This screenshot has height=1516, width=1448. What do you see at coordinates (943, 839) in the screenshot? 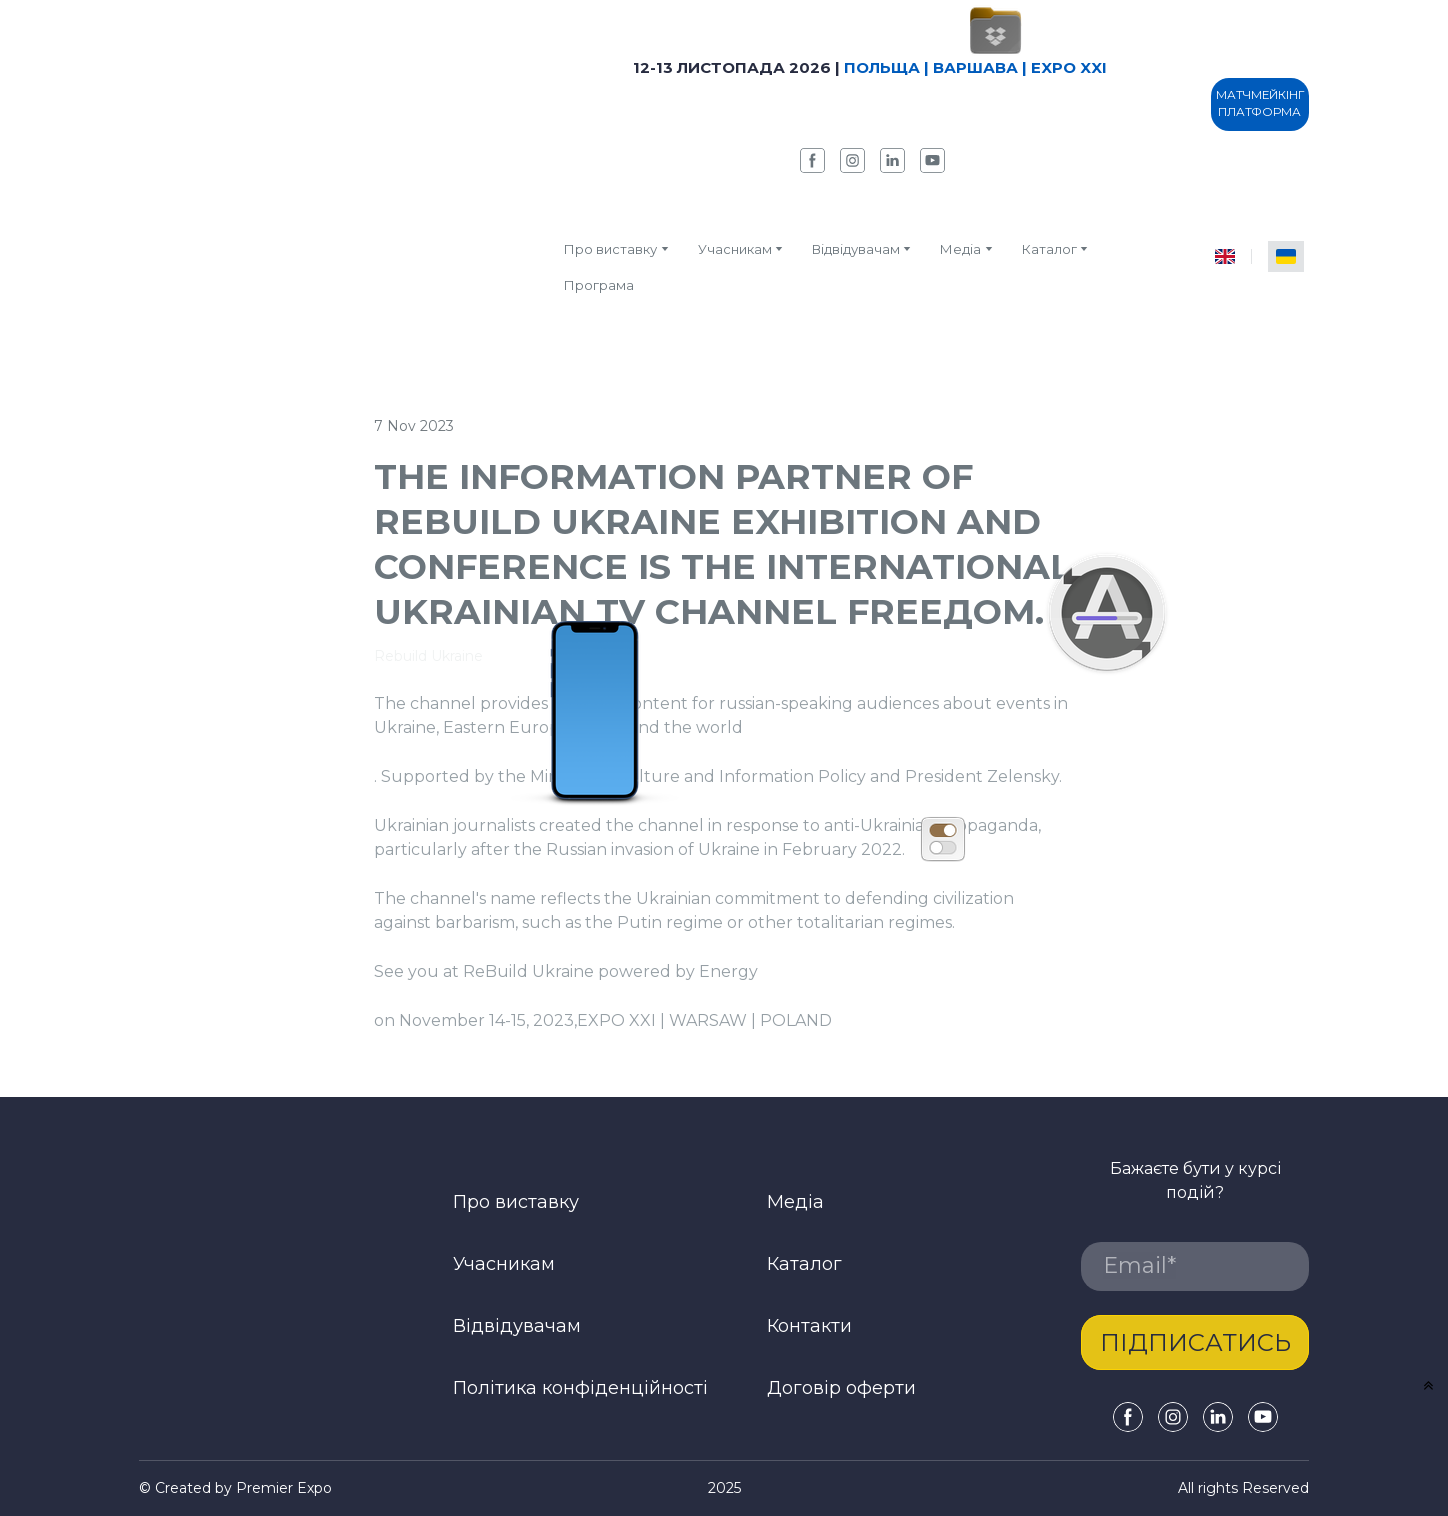
I see `open unity tweak tool settings` at bounding box center [943, 839].